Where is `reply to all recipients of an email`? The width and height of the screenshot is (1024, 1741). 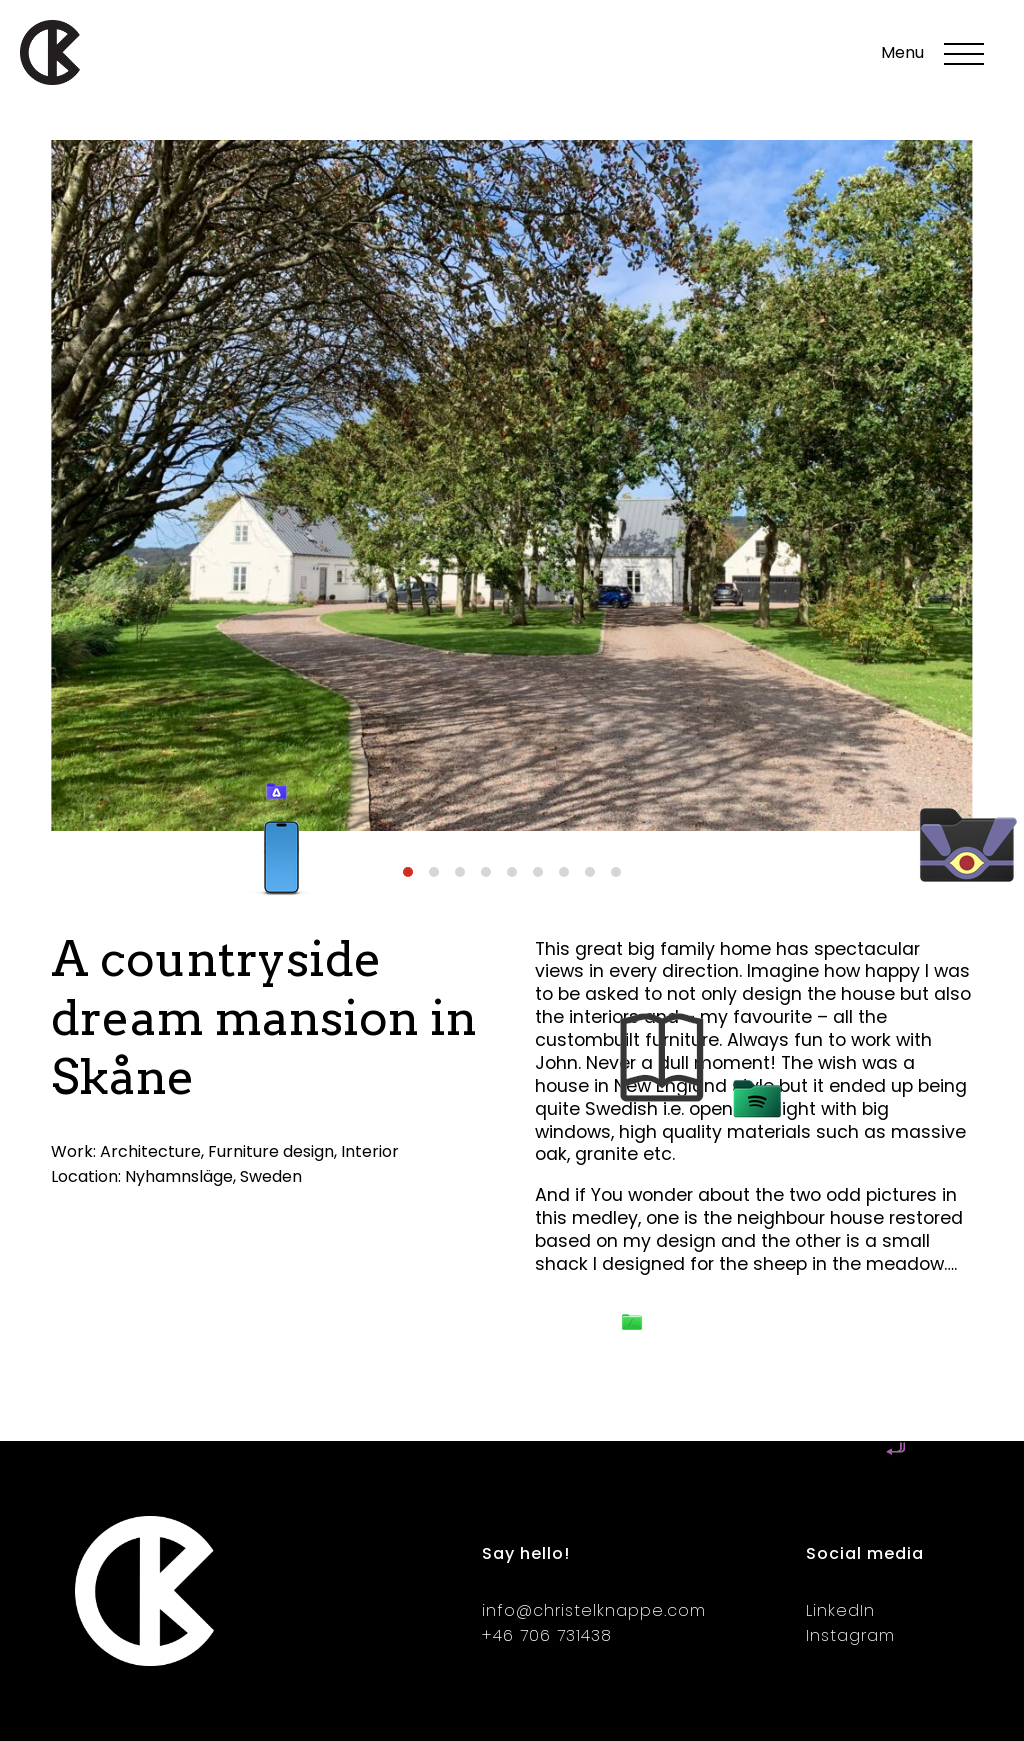 reply to all recipients of an email is located at coordinates (895, 1447).